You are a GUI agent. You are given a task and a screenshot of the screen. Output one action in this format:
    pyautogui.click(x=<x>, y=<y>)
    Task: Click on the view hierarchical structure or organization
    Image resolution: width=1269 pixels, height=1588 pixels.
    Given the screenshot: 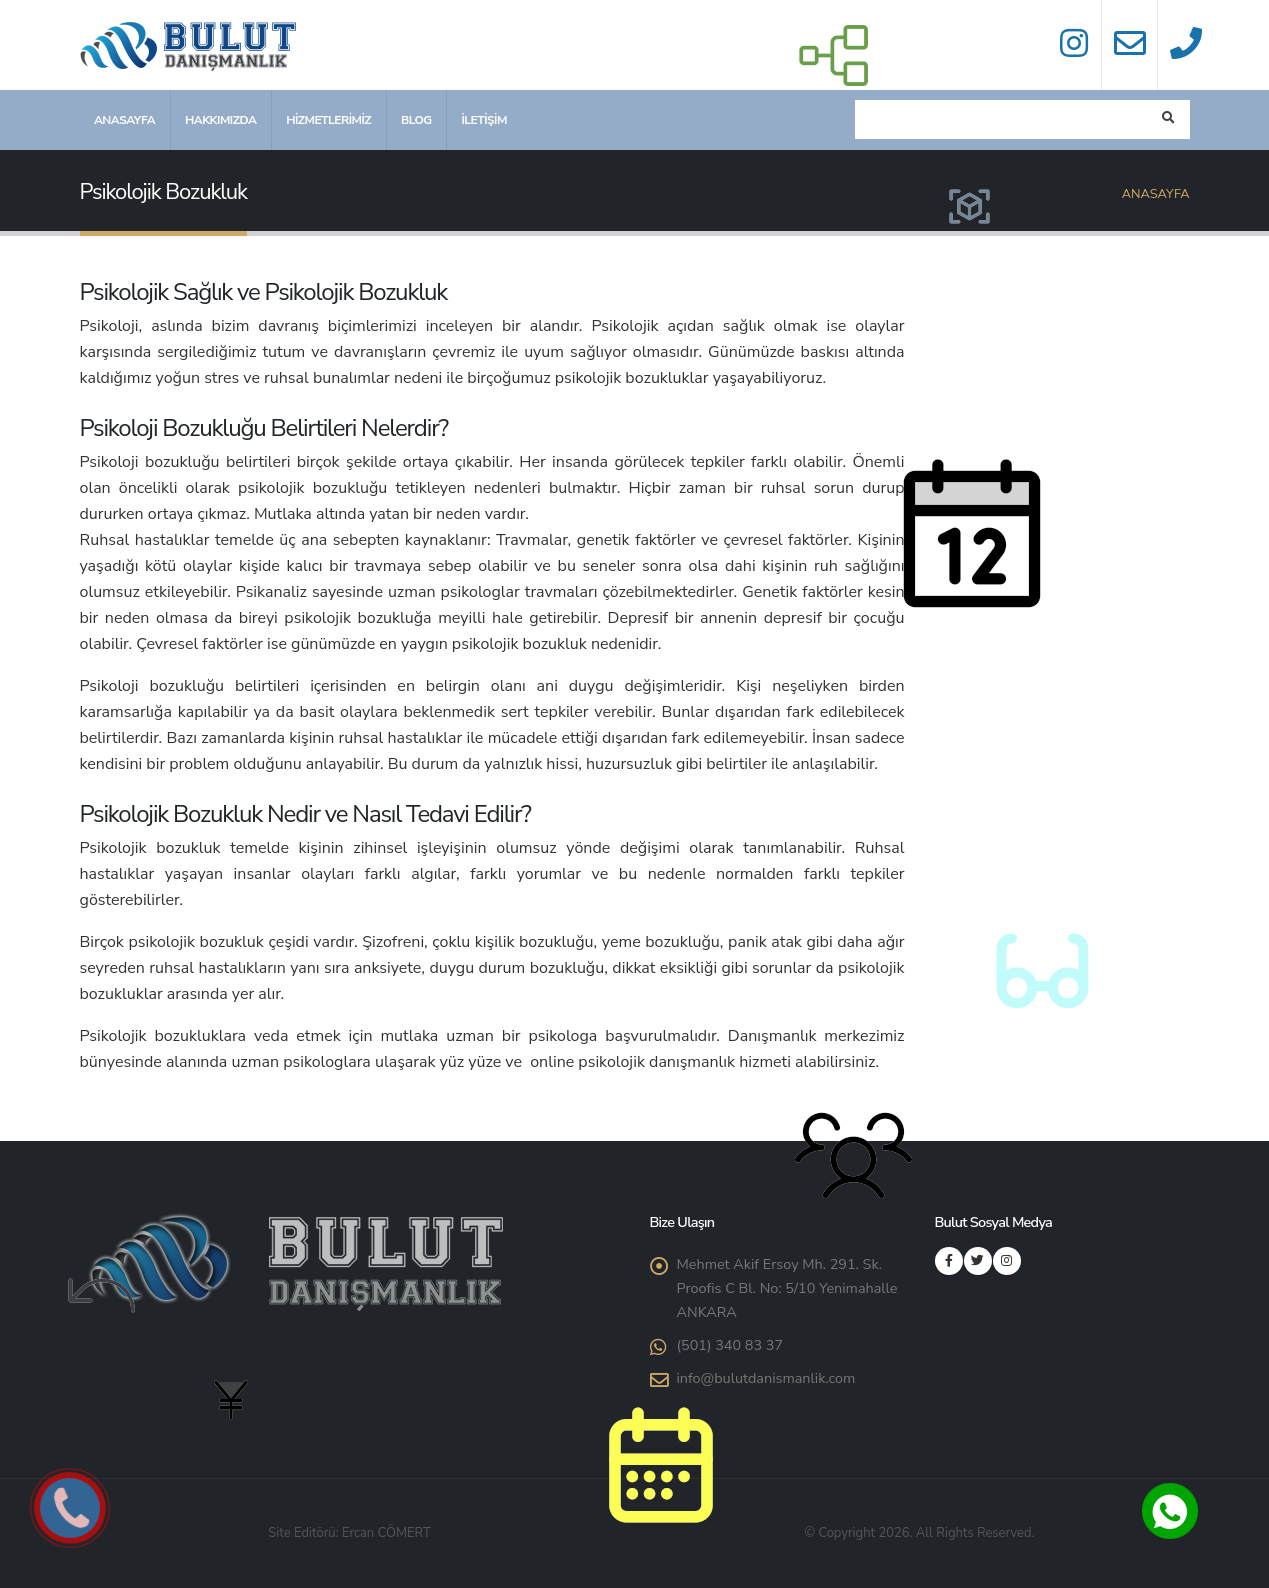 What is the action you would take?
    pyautogui.click(x=837, y=55)
    